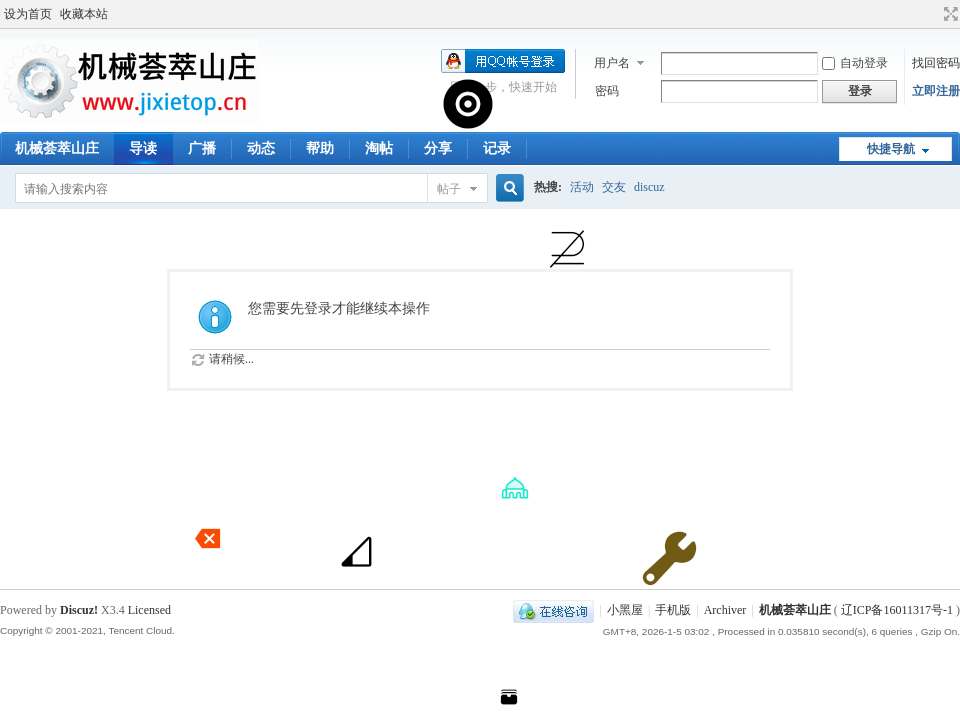 This screenshot has height=720, width=960. Describe the element at coordinates (468, 104) in the screenshot. I see `play or access music library` at that location.